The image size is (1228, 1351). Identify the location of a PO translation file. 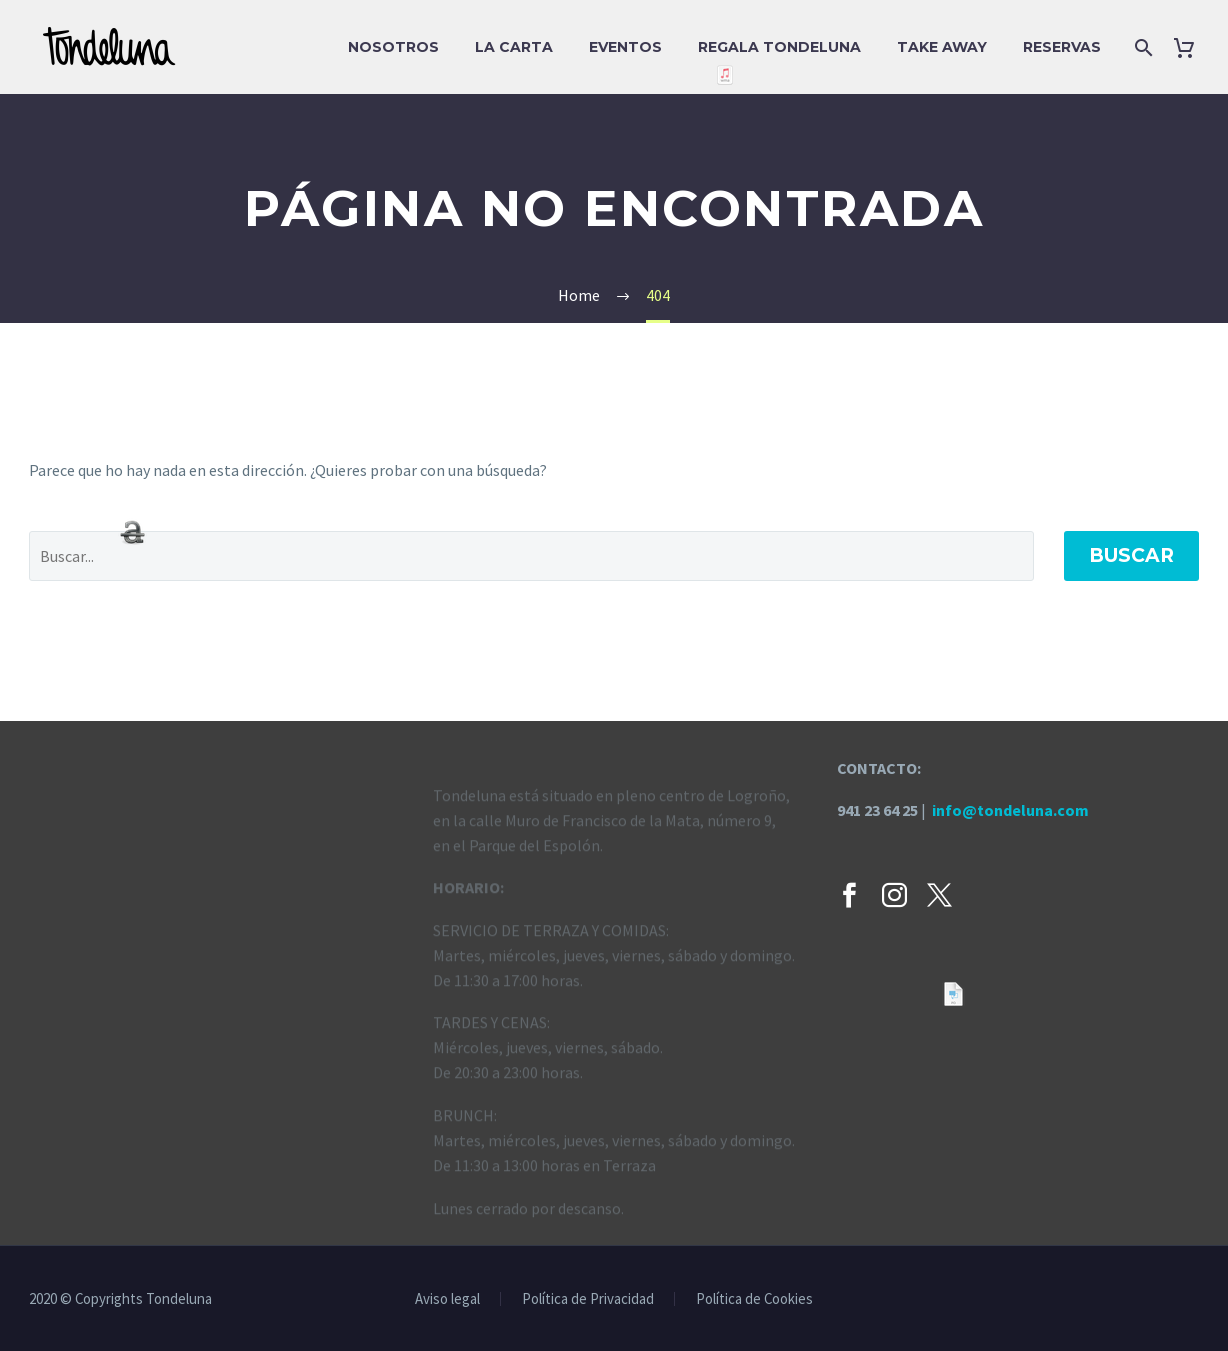
(953, 994).